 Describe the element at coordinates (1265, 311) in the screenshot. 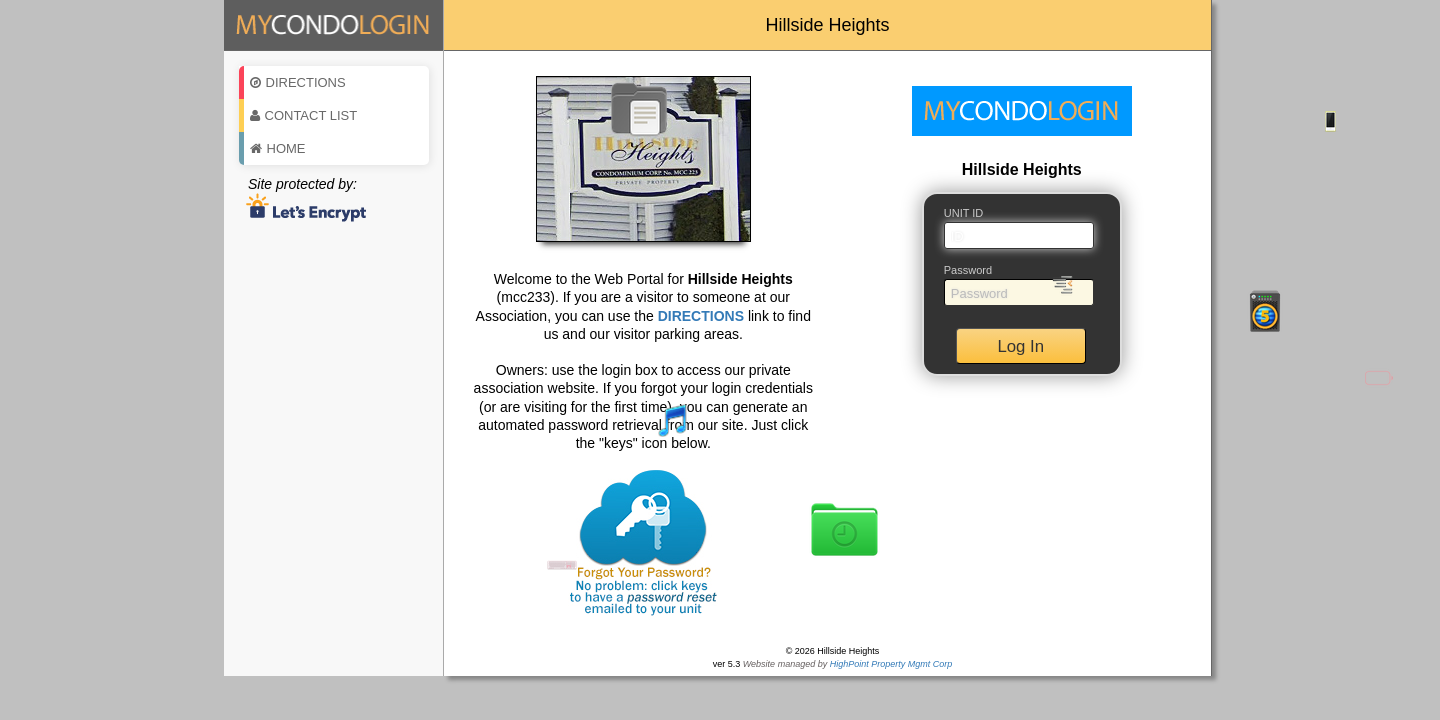

I see `access RAID 5 storage configuration` at that location.